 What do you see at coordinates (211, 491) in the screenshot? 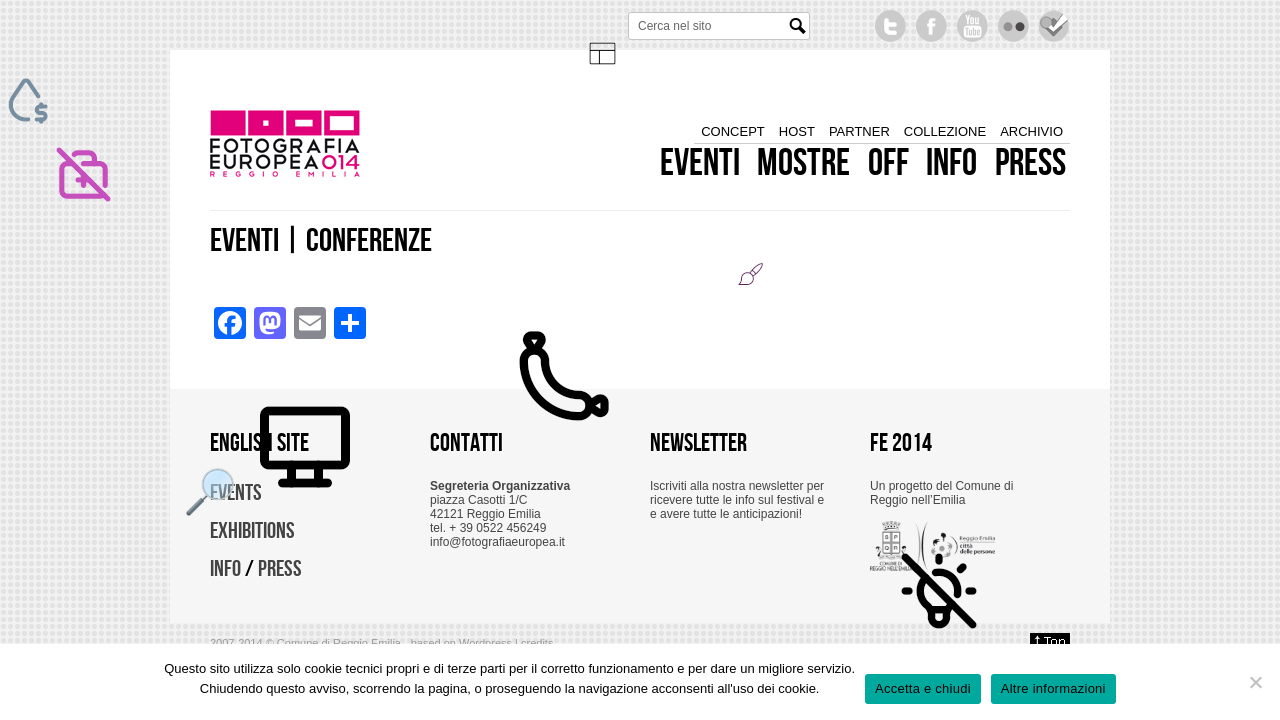
I see `search for content or files` at bounding box center [211, 491].